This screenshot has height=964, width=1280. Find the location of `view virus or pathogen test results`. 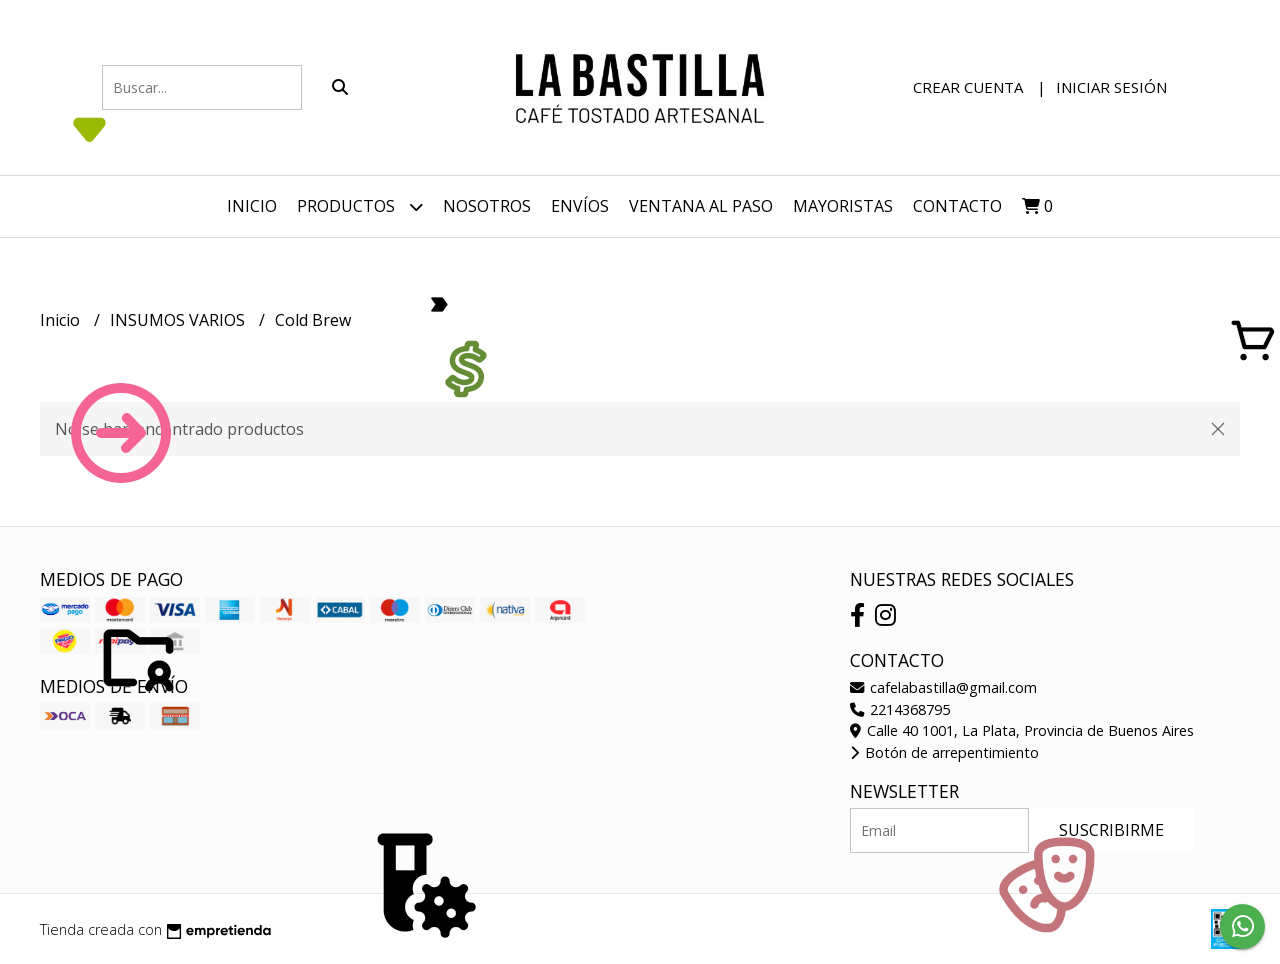

view virus or pathogen test results is located at coordinates (420, 882).